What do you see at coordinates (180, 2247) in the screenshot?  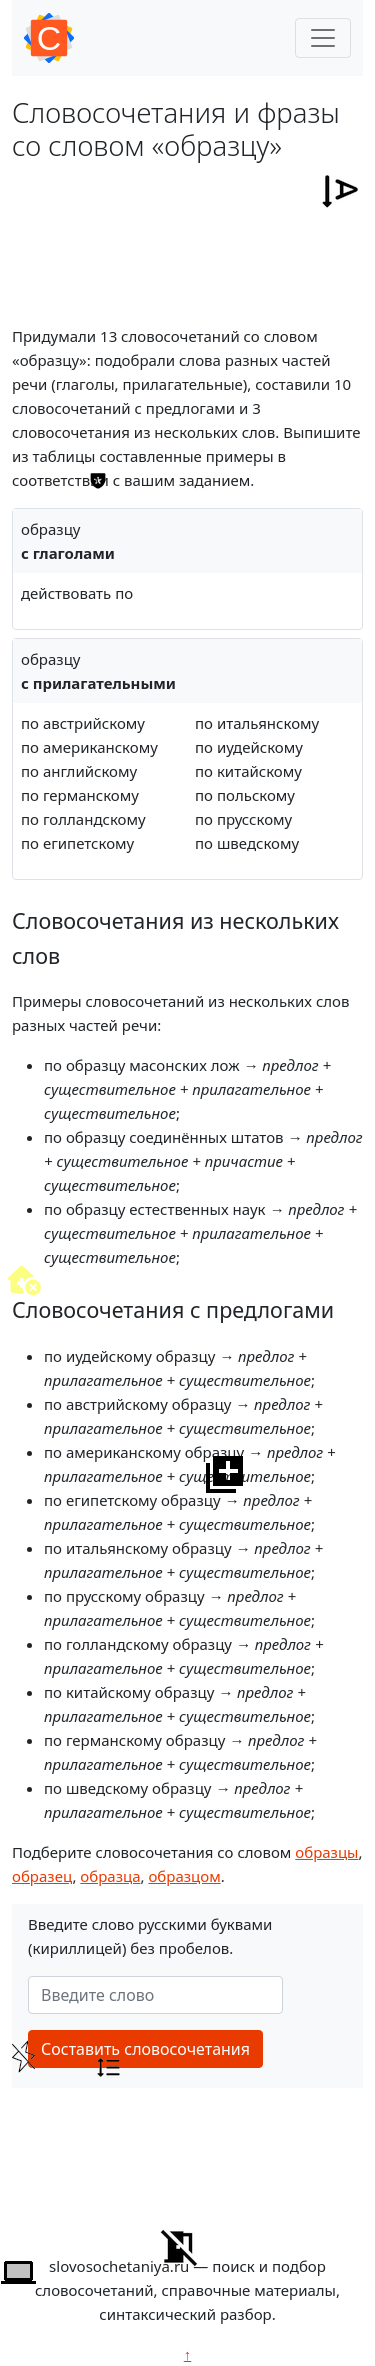 I see `meeting room unavailable or closed` at bounding box center [180, 2247].